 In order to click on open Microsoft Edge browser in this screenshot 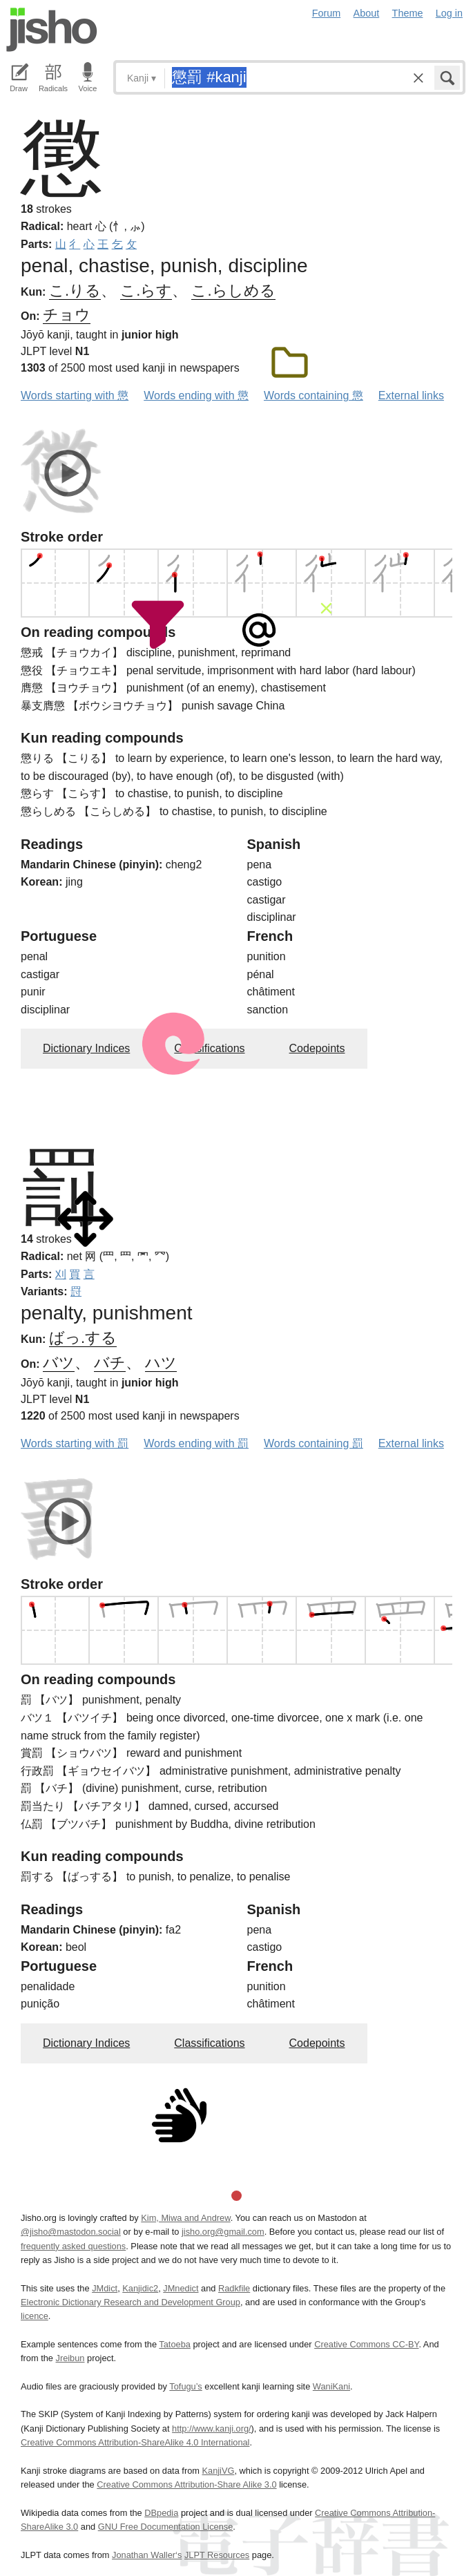, I will do `click(173, 1044)`.